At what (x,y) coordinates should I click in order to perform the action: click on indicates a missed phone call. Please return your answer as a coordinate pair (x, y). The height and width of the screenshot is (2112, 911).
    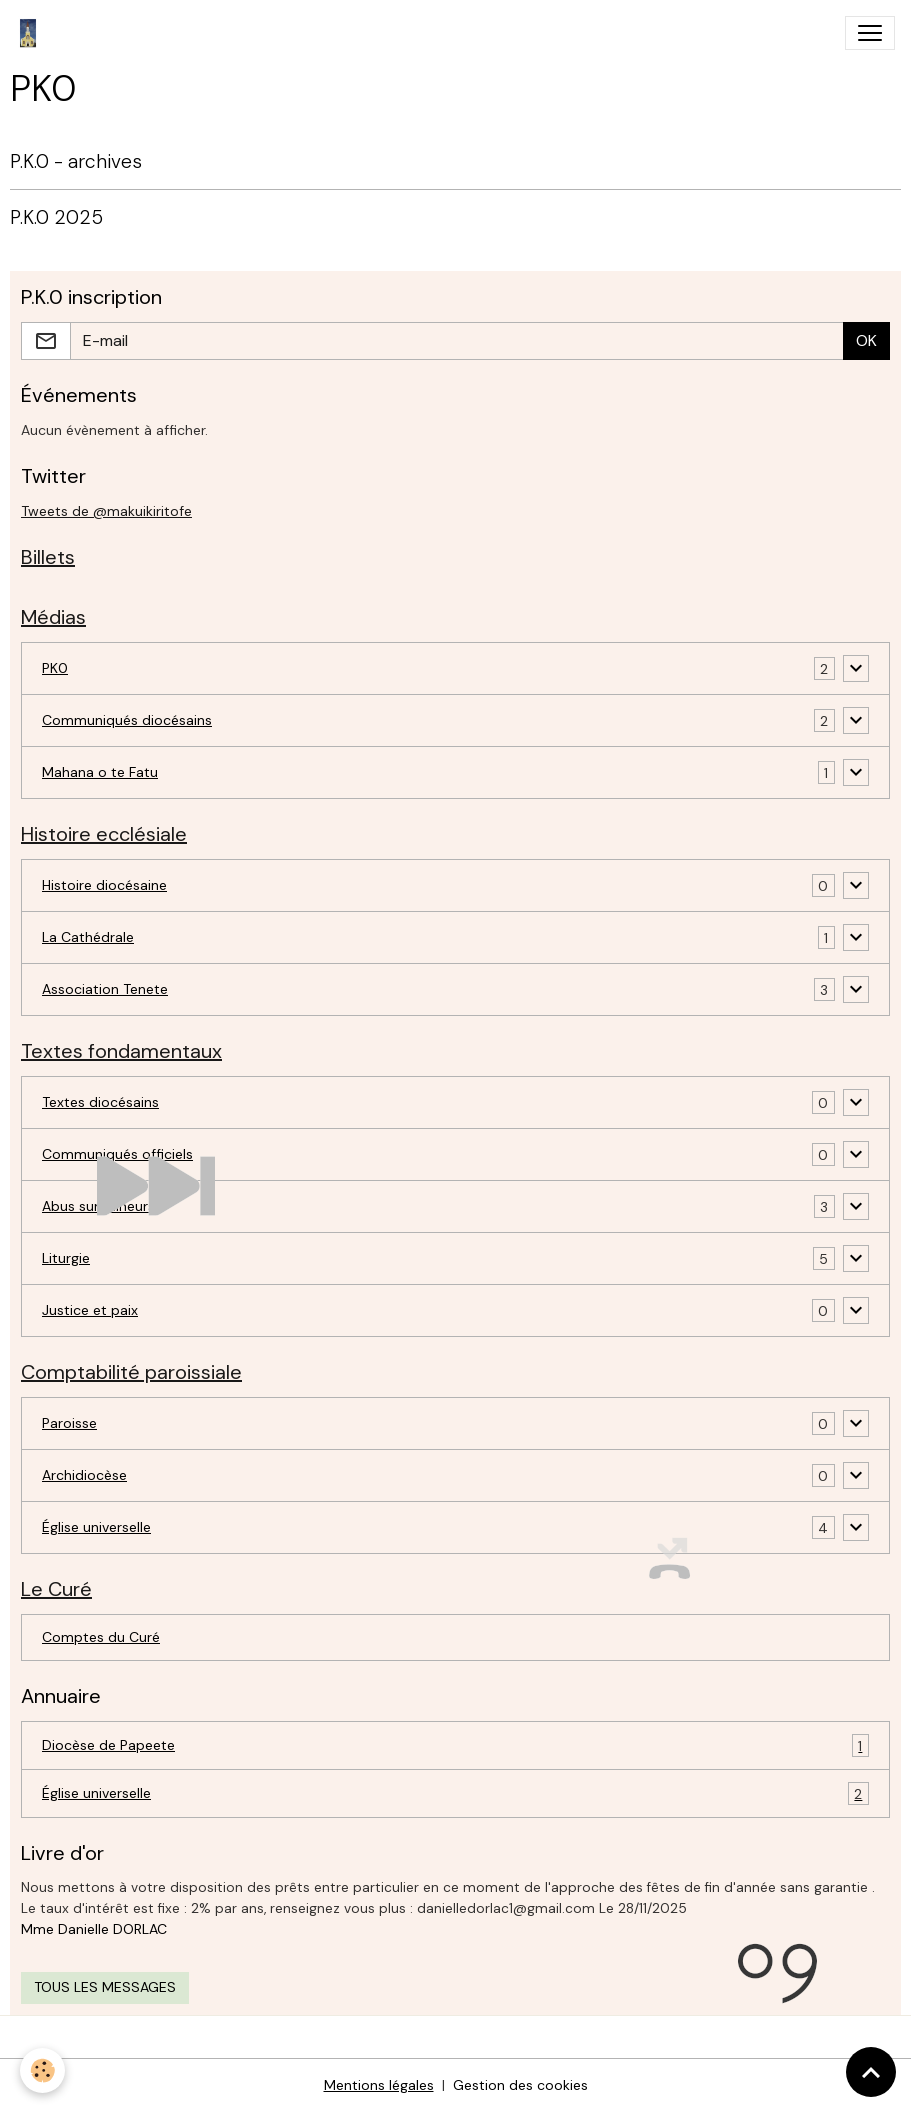
    Looking at the image, I should click on (669, 1555).